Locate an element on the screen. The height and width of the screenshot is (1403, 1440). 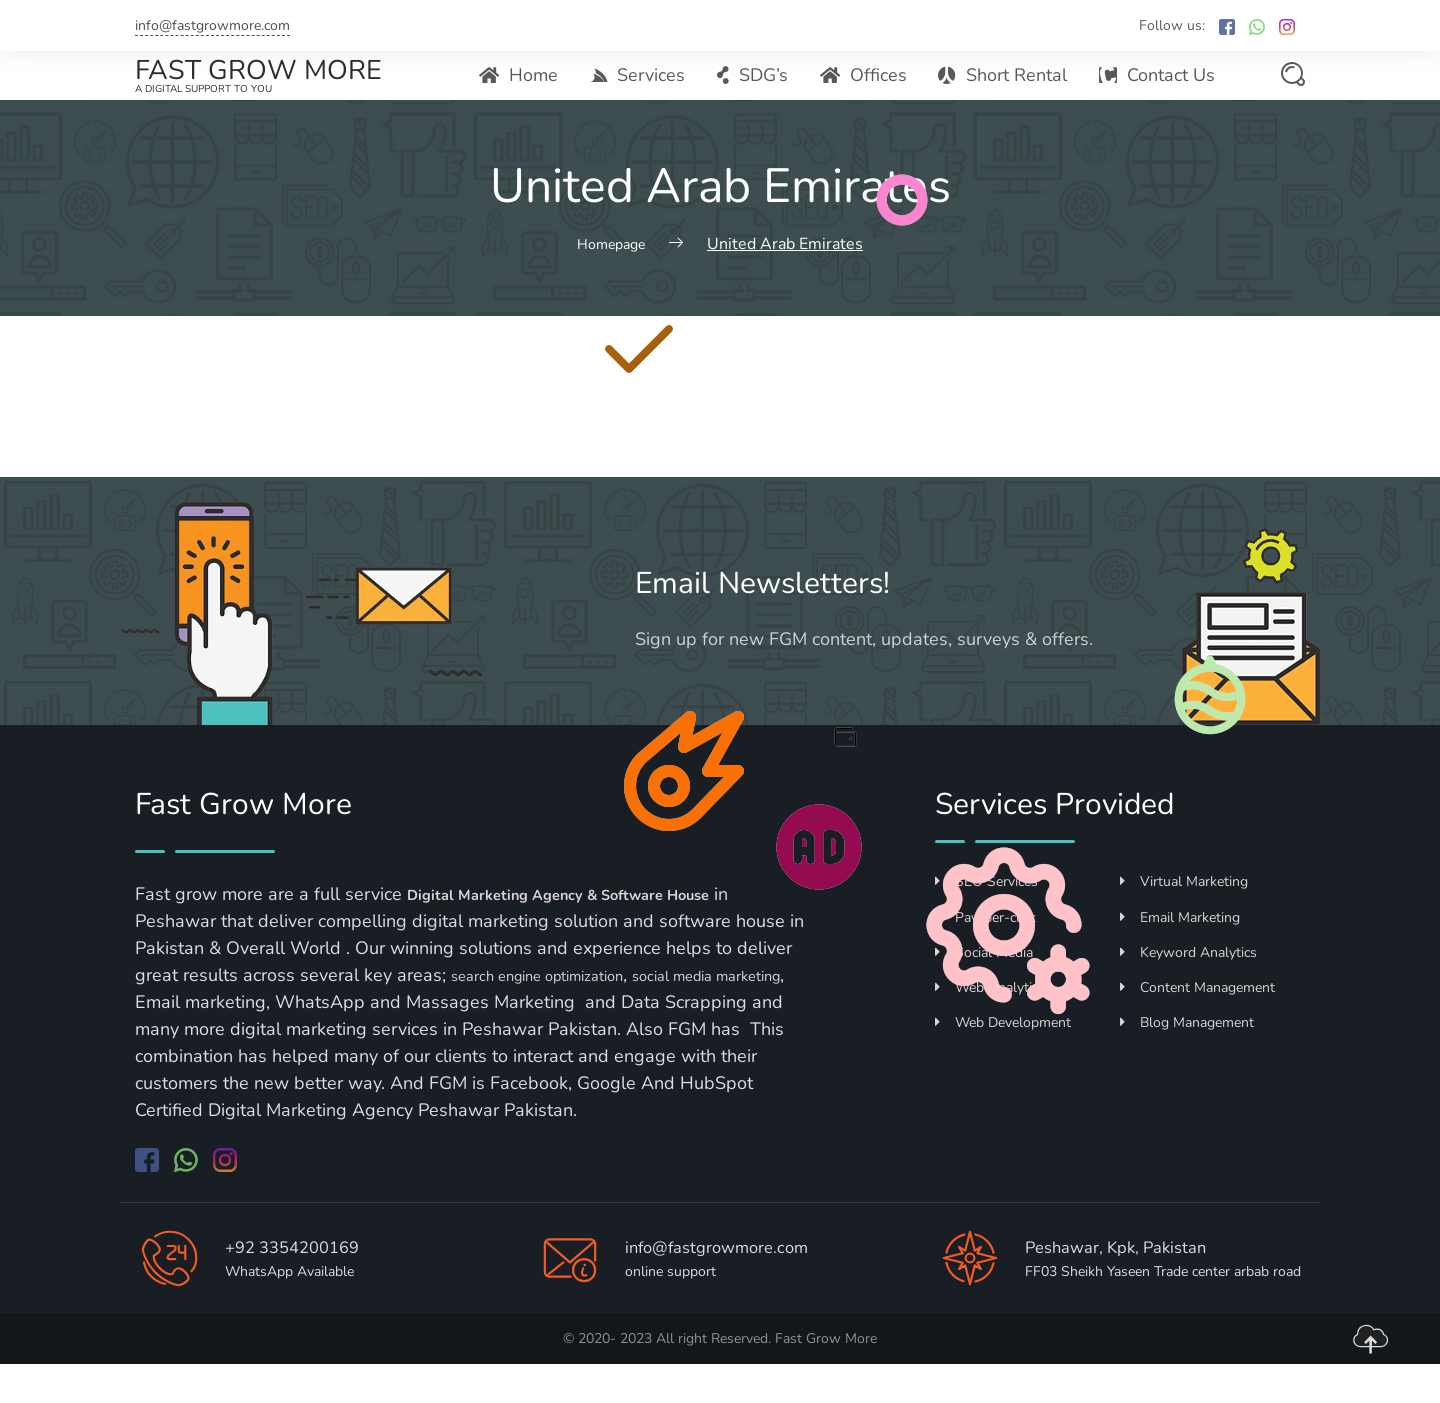
indicates a trending or viral item is located at coordinates (684, 771).